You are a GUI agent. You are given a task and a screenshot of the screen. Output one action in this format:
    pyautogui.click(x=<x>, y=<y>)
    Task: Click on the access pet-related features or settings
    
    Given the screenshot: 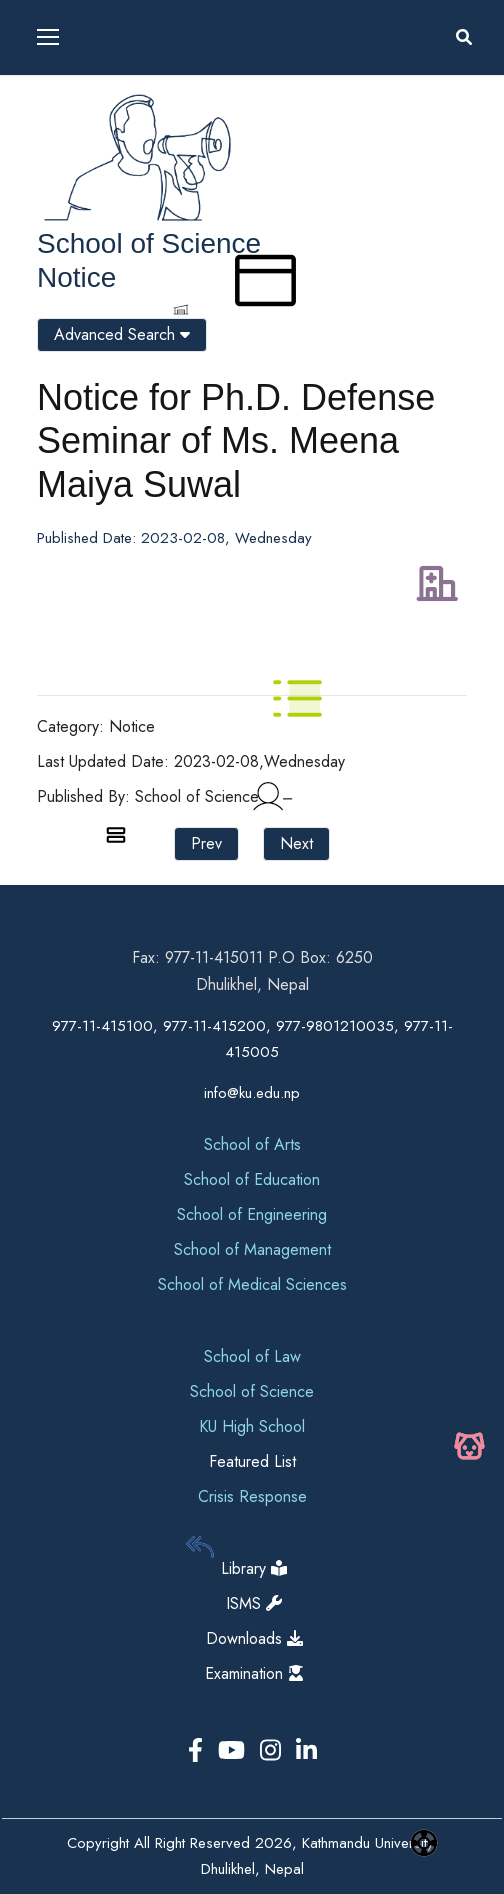 What is the action you would take?
    pyautogui.click(x=469, y=1446)
    